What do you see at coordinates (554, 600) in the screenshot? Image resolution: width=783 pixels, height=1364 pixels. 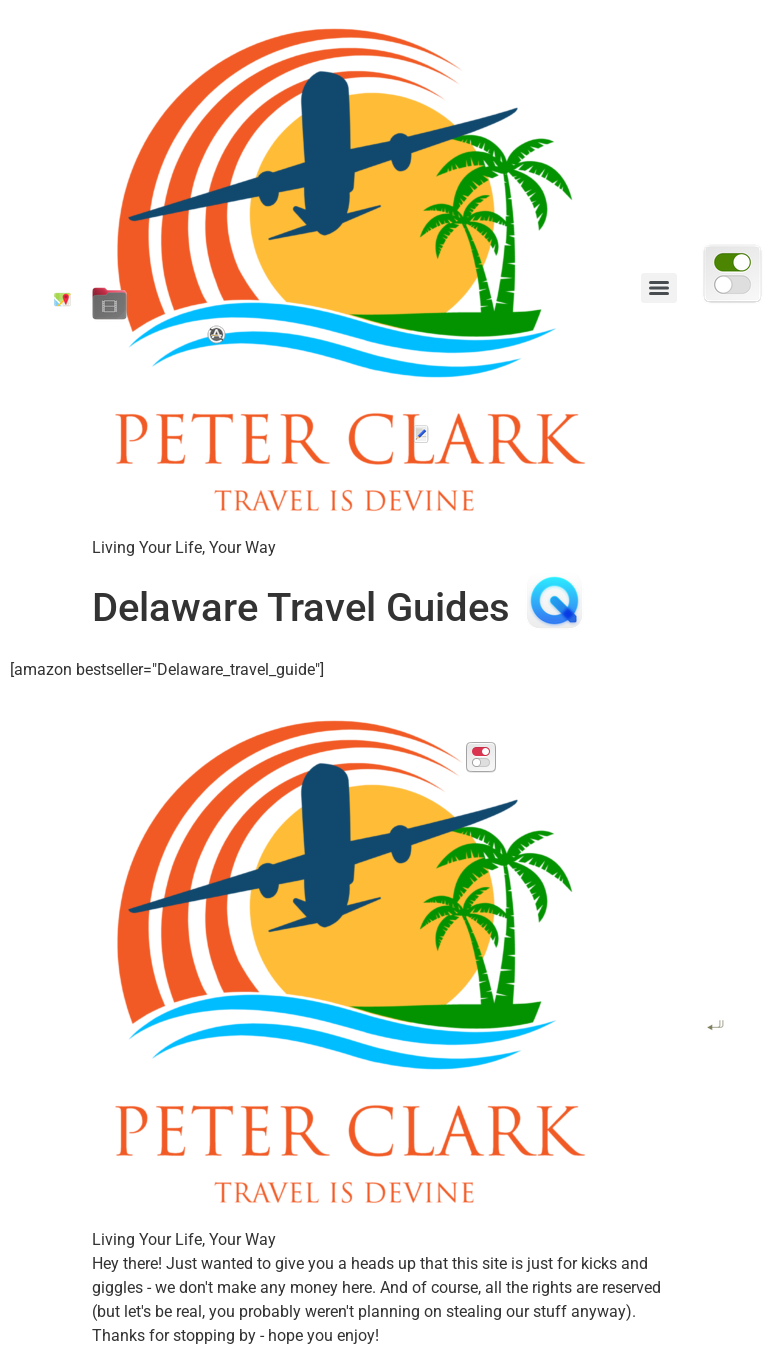 I see `open SMPlayer media player` at bounding box center [554, 600].